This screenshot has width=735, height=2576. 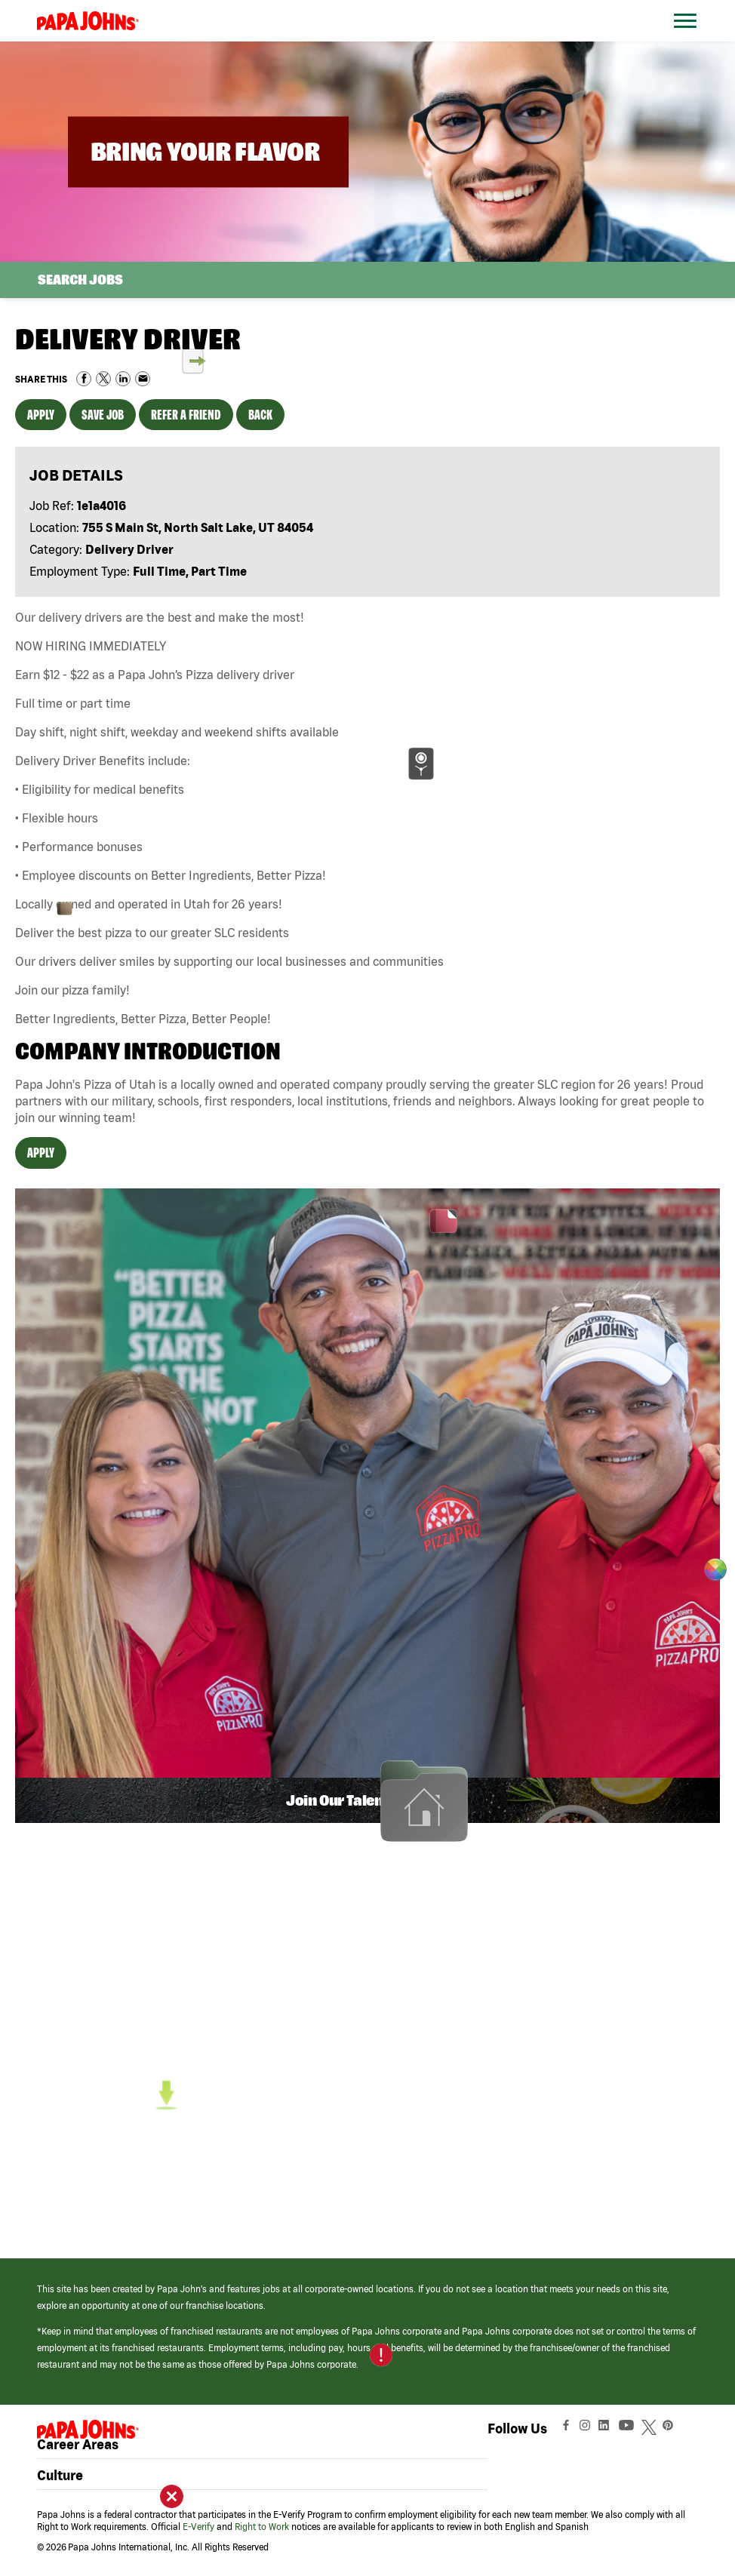 I want to click on open déjà dup backup utility, so click(x=421, y=764).